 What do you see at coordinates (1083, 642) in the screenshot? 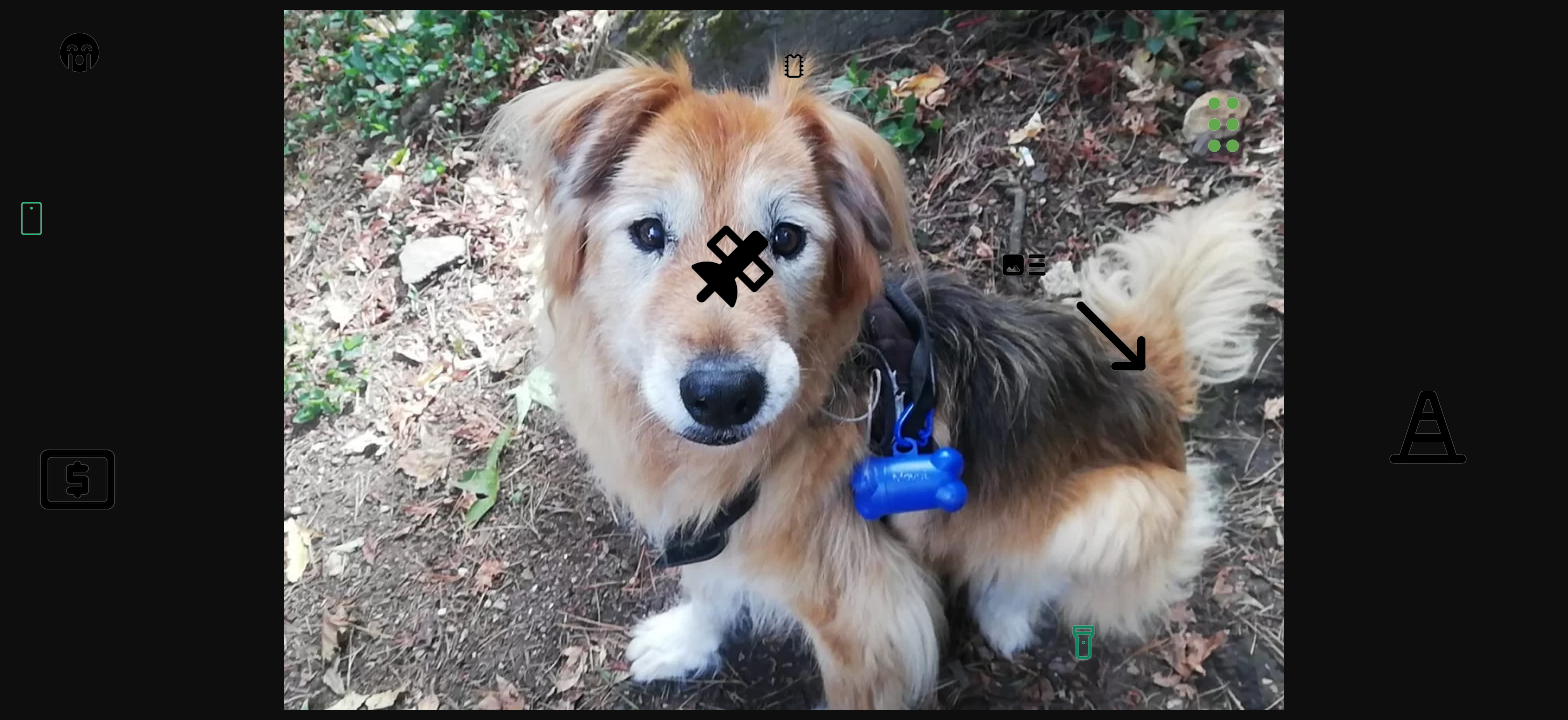
I see `turn on device flashlight` at bounding box center [1083, 642].